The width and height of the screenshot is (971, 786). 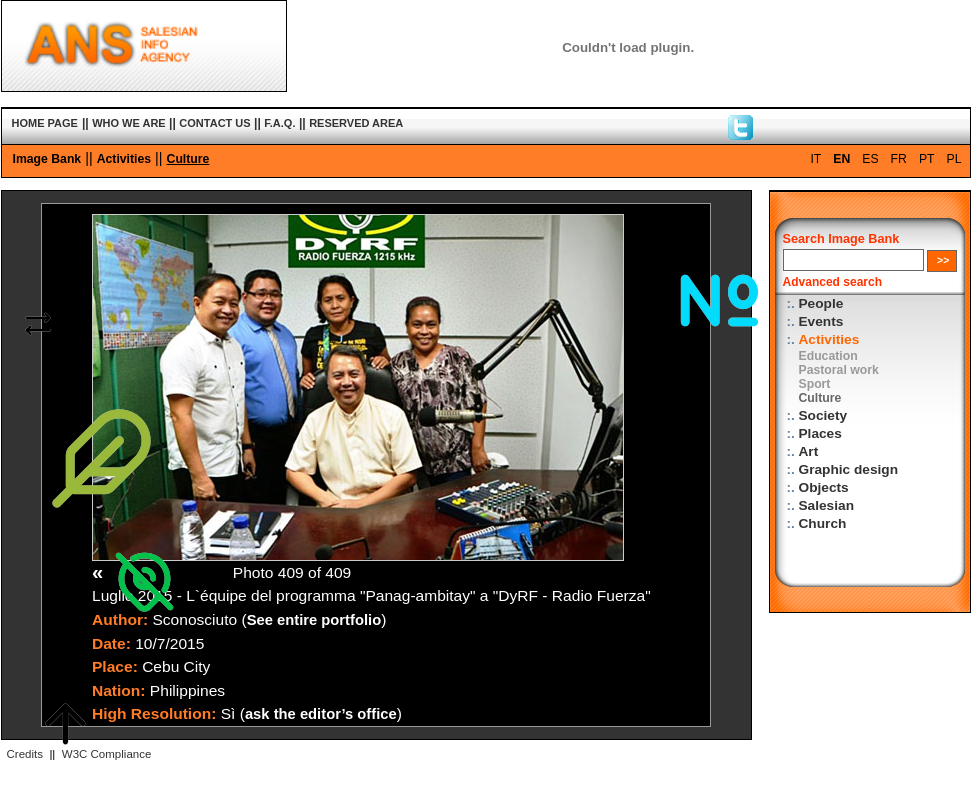 What do you see at coordinates (65, 723) in the screenshot?
I see `scroll to top of page` at bounding box center [65, 723].